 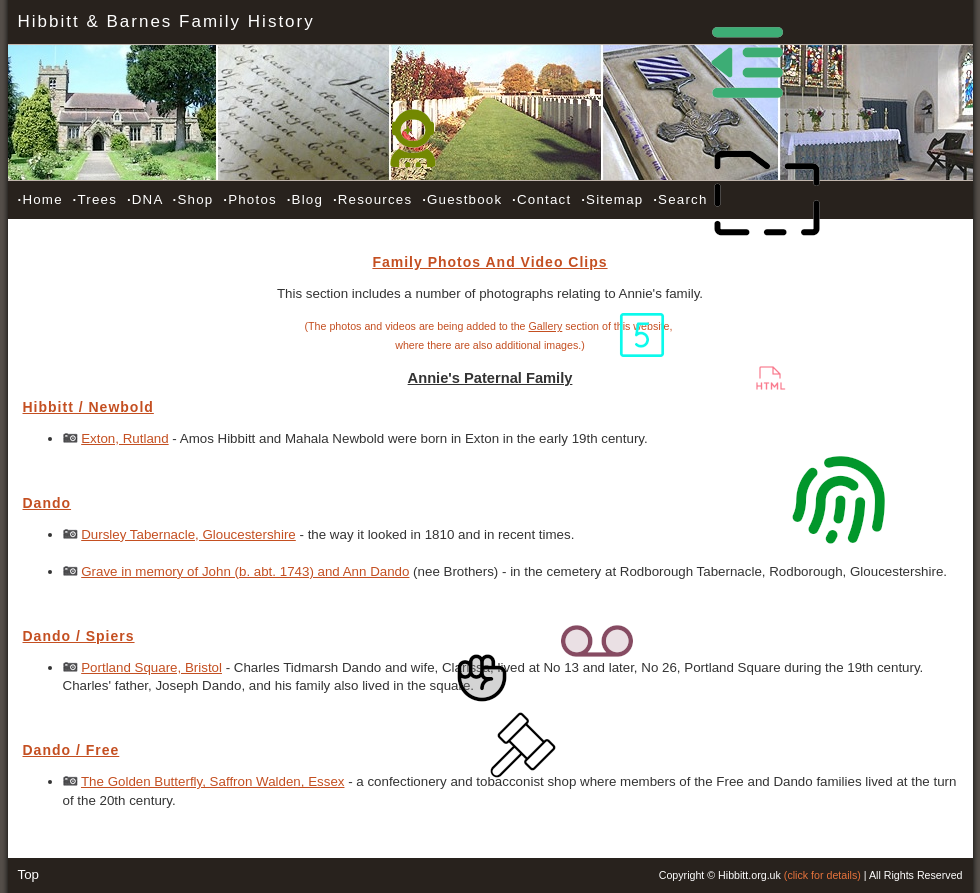 What do you see at coordinates (520, 747) in the screenshot?
I see `access legal or terms of service information` at bounding box center [520, 747].